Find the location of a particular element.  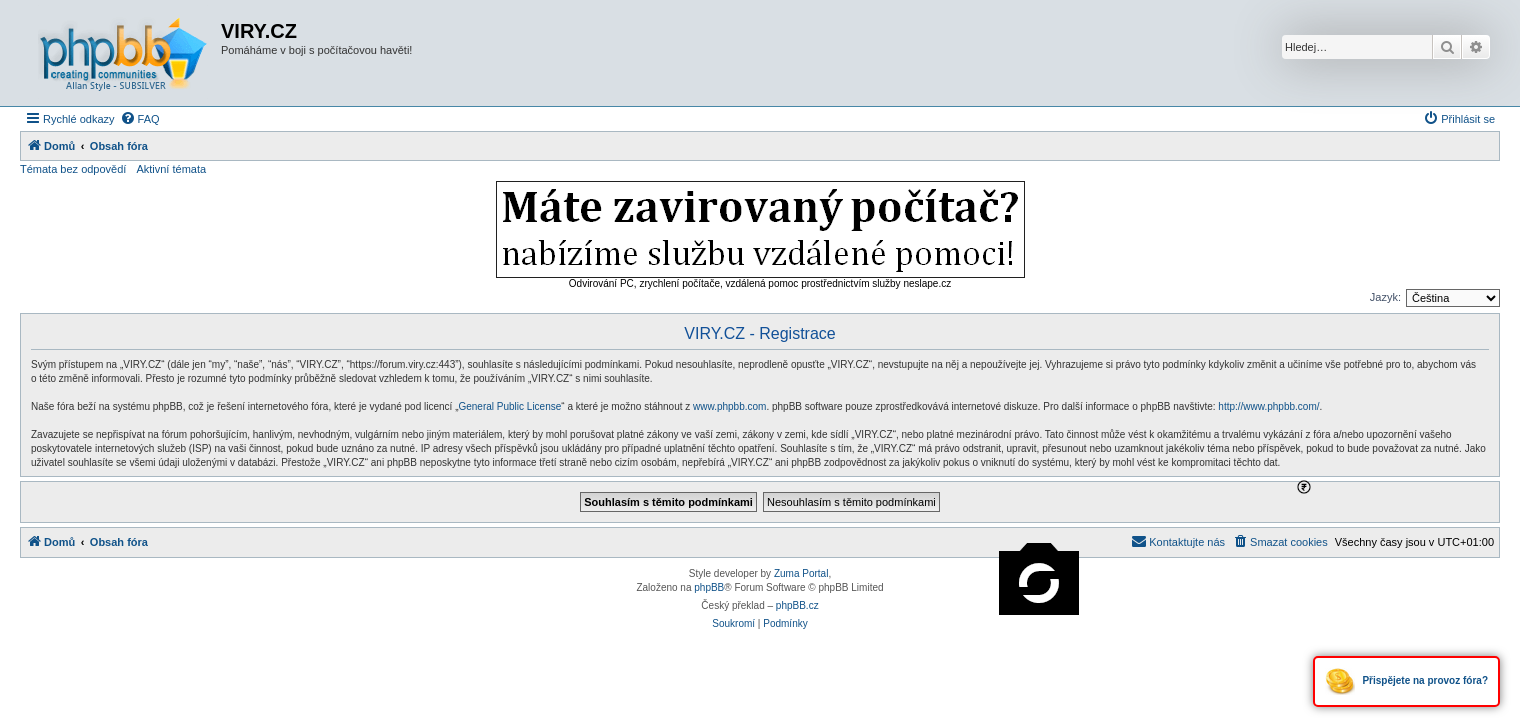

switch to party mode camera filter is located at coordinates (1039, 583).